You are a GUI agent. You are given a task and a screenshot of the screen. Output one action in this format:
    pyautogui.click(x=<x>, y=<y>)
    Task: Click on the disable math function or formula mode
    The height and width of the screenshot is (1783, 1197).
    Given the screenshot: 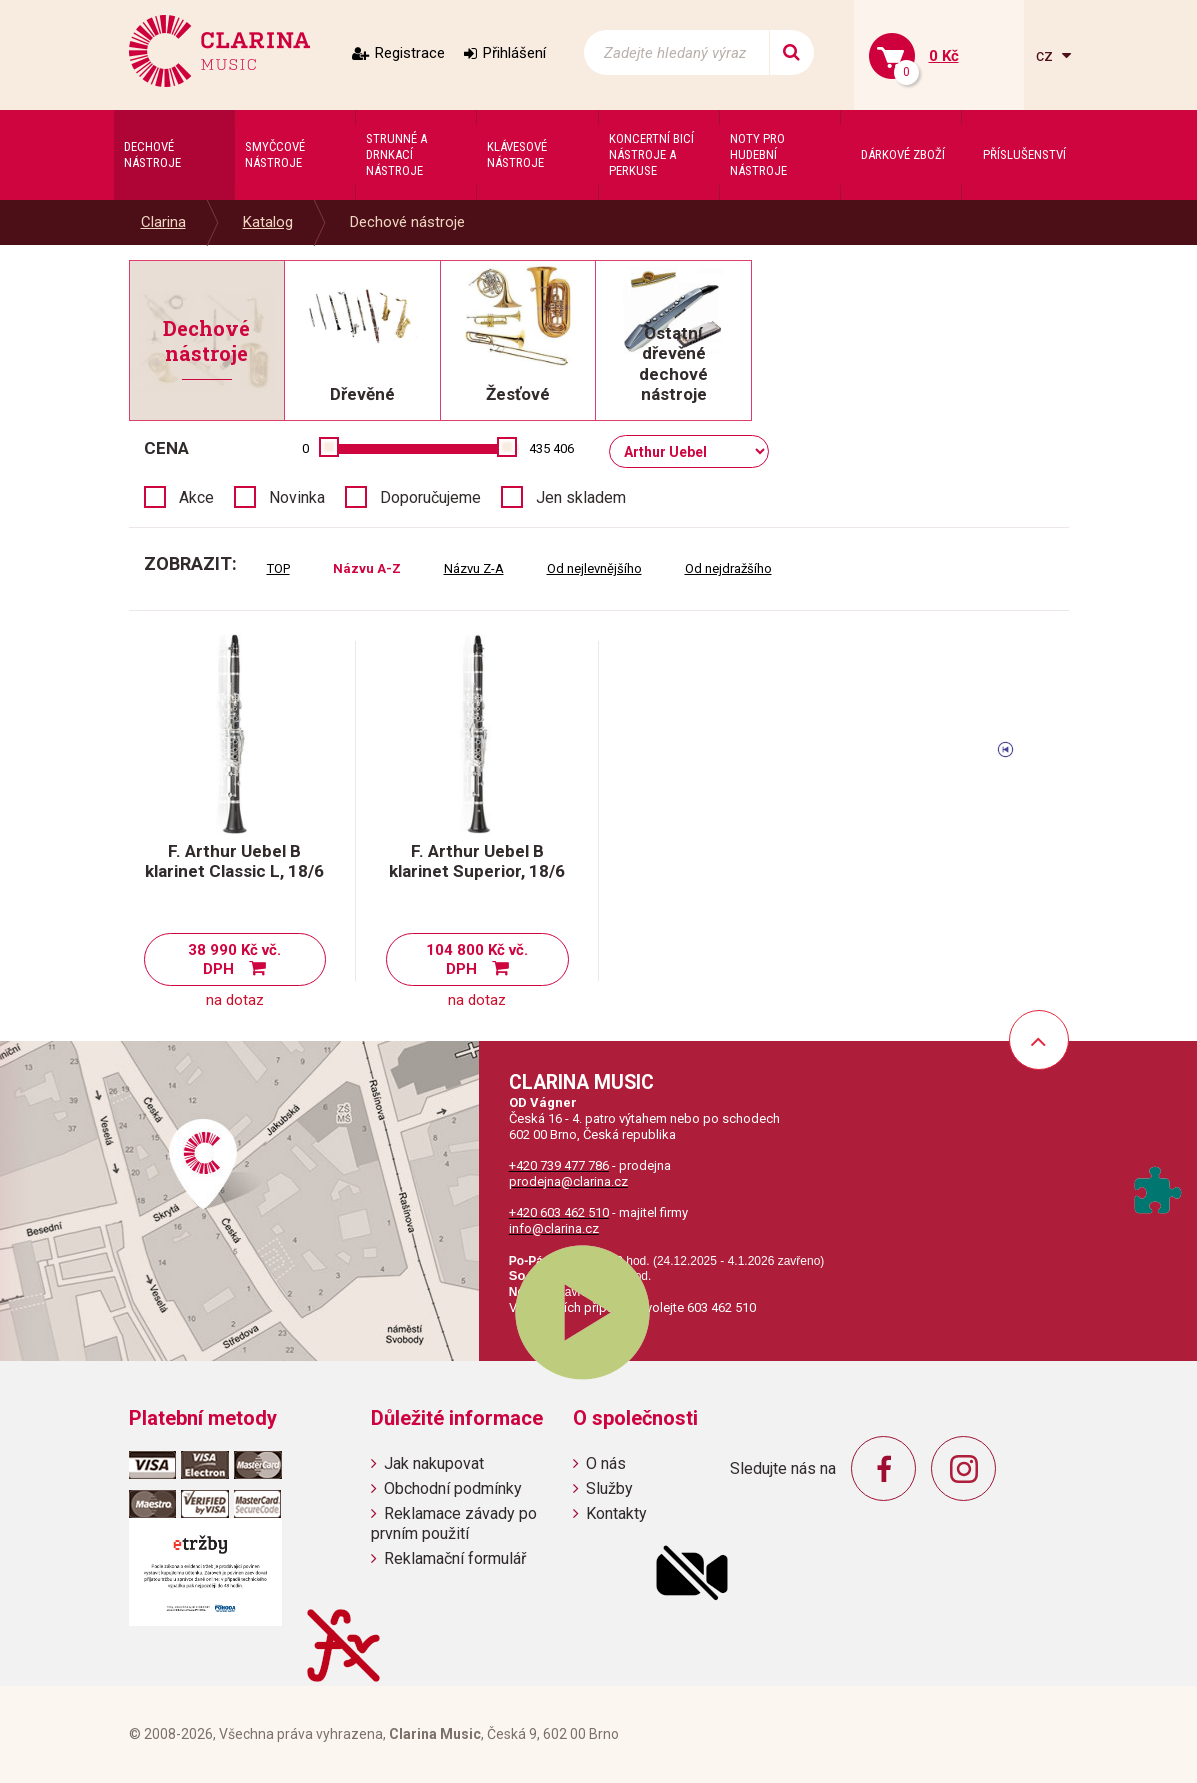 What is the action you would take?
    pyautogui.click(x=343, y=1645)
    